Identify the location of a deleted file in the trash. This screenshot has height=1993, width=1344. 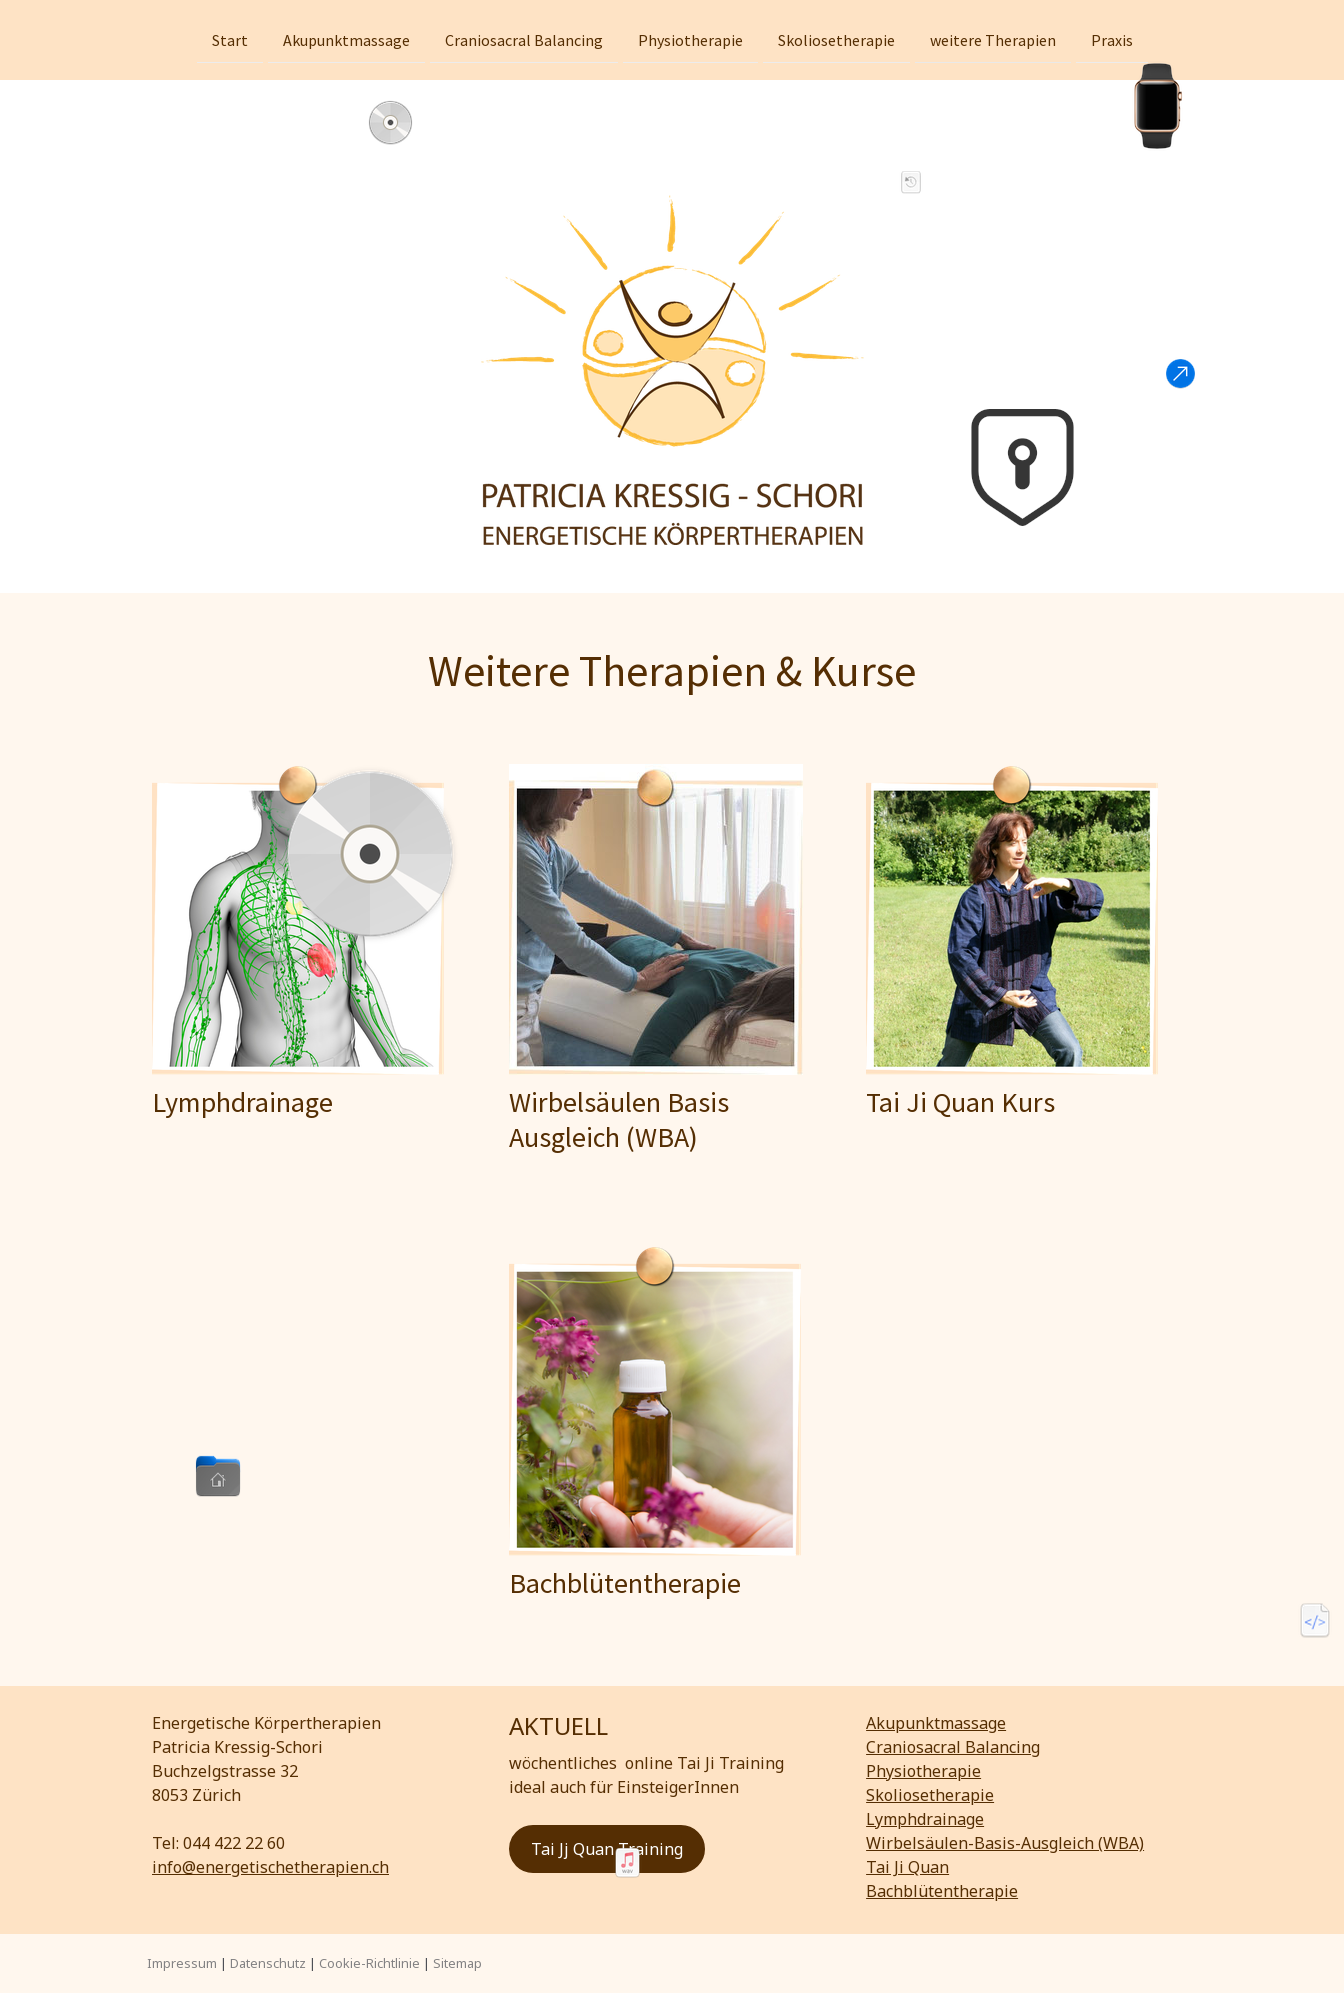
(911, 182).